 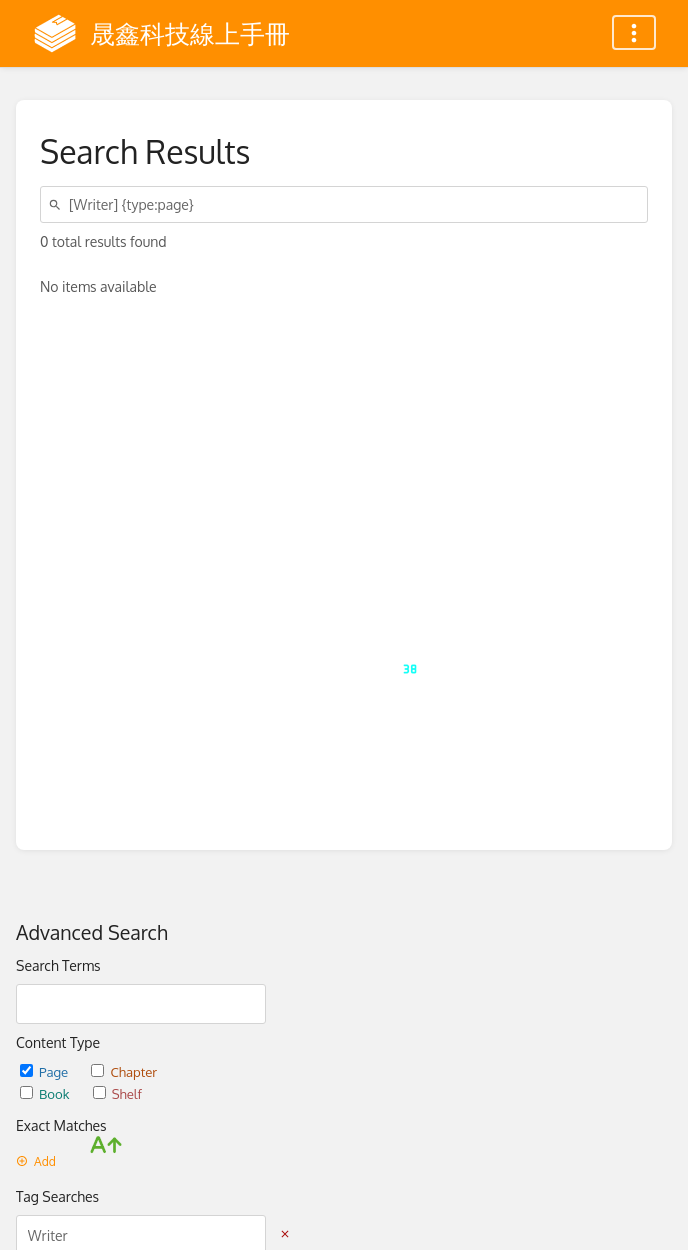 I want to click on indicates item number 38 in a list or sequence, so click(x=410, y=669).